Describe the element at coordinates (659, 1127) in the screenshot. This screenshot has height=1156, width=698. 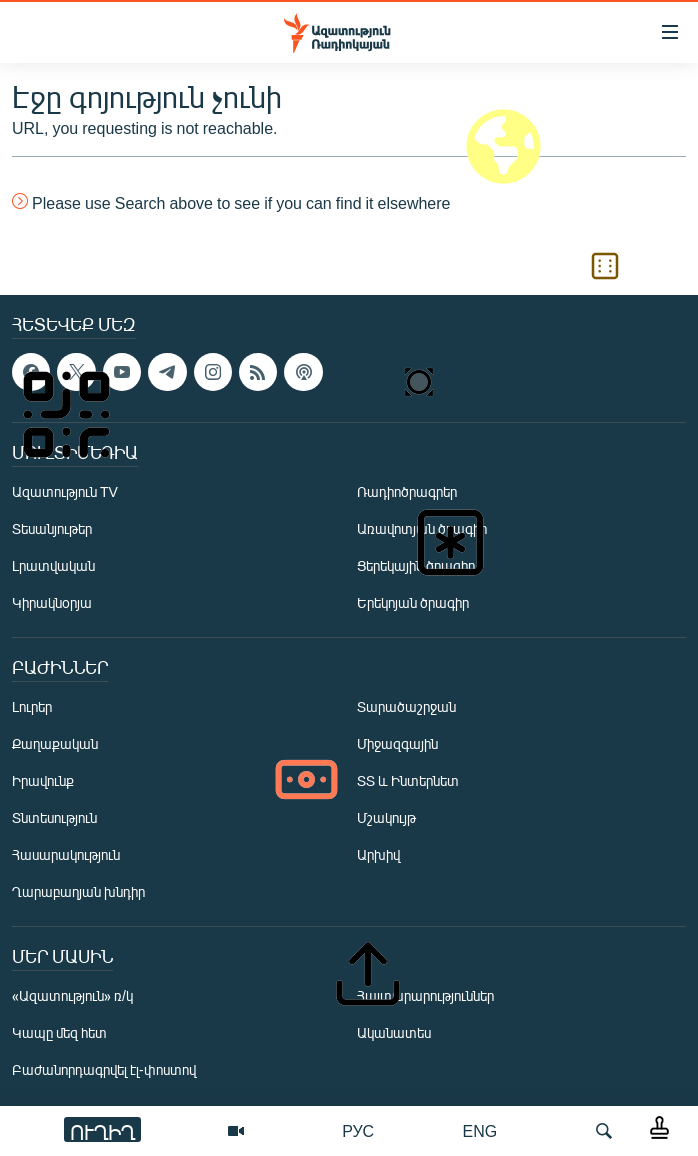
I see `approve or stamp a document` at that location.